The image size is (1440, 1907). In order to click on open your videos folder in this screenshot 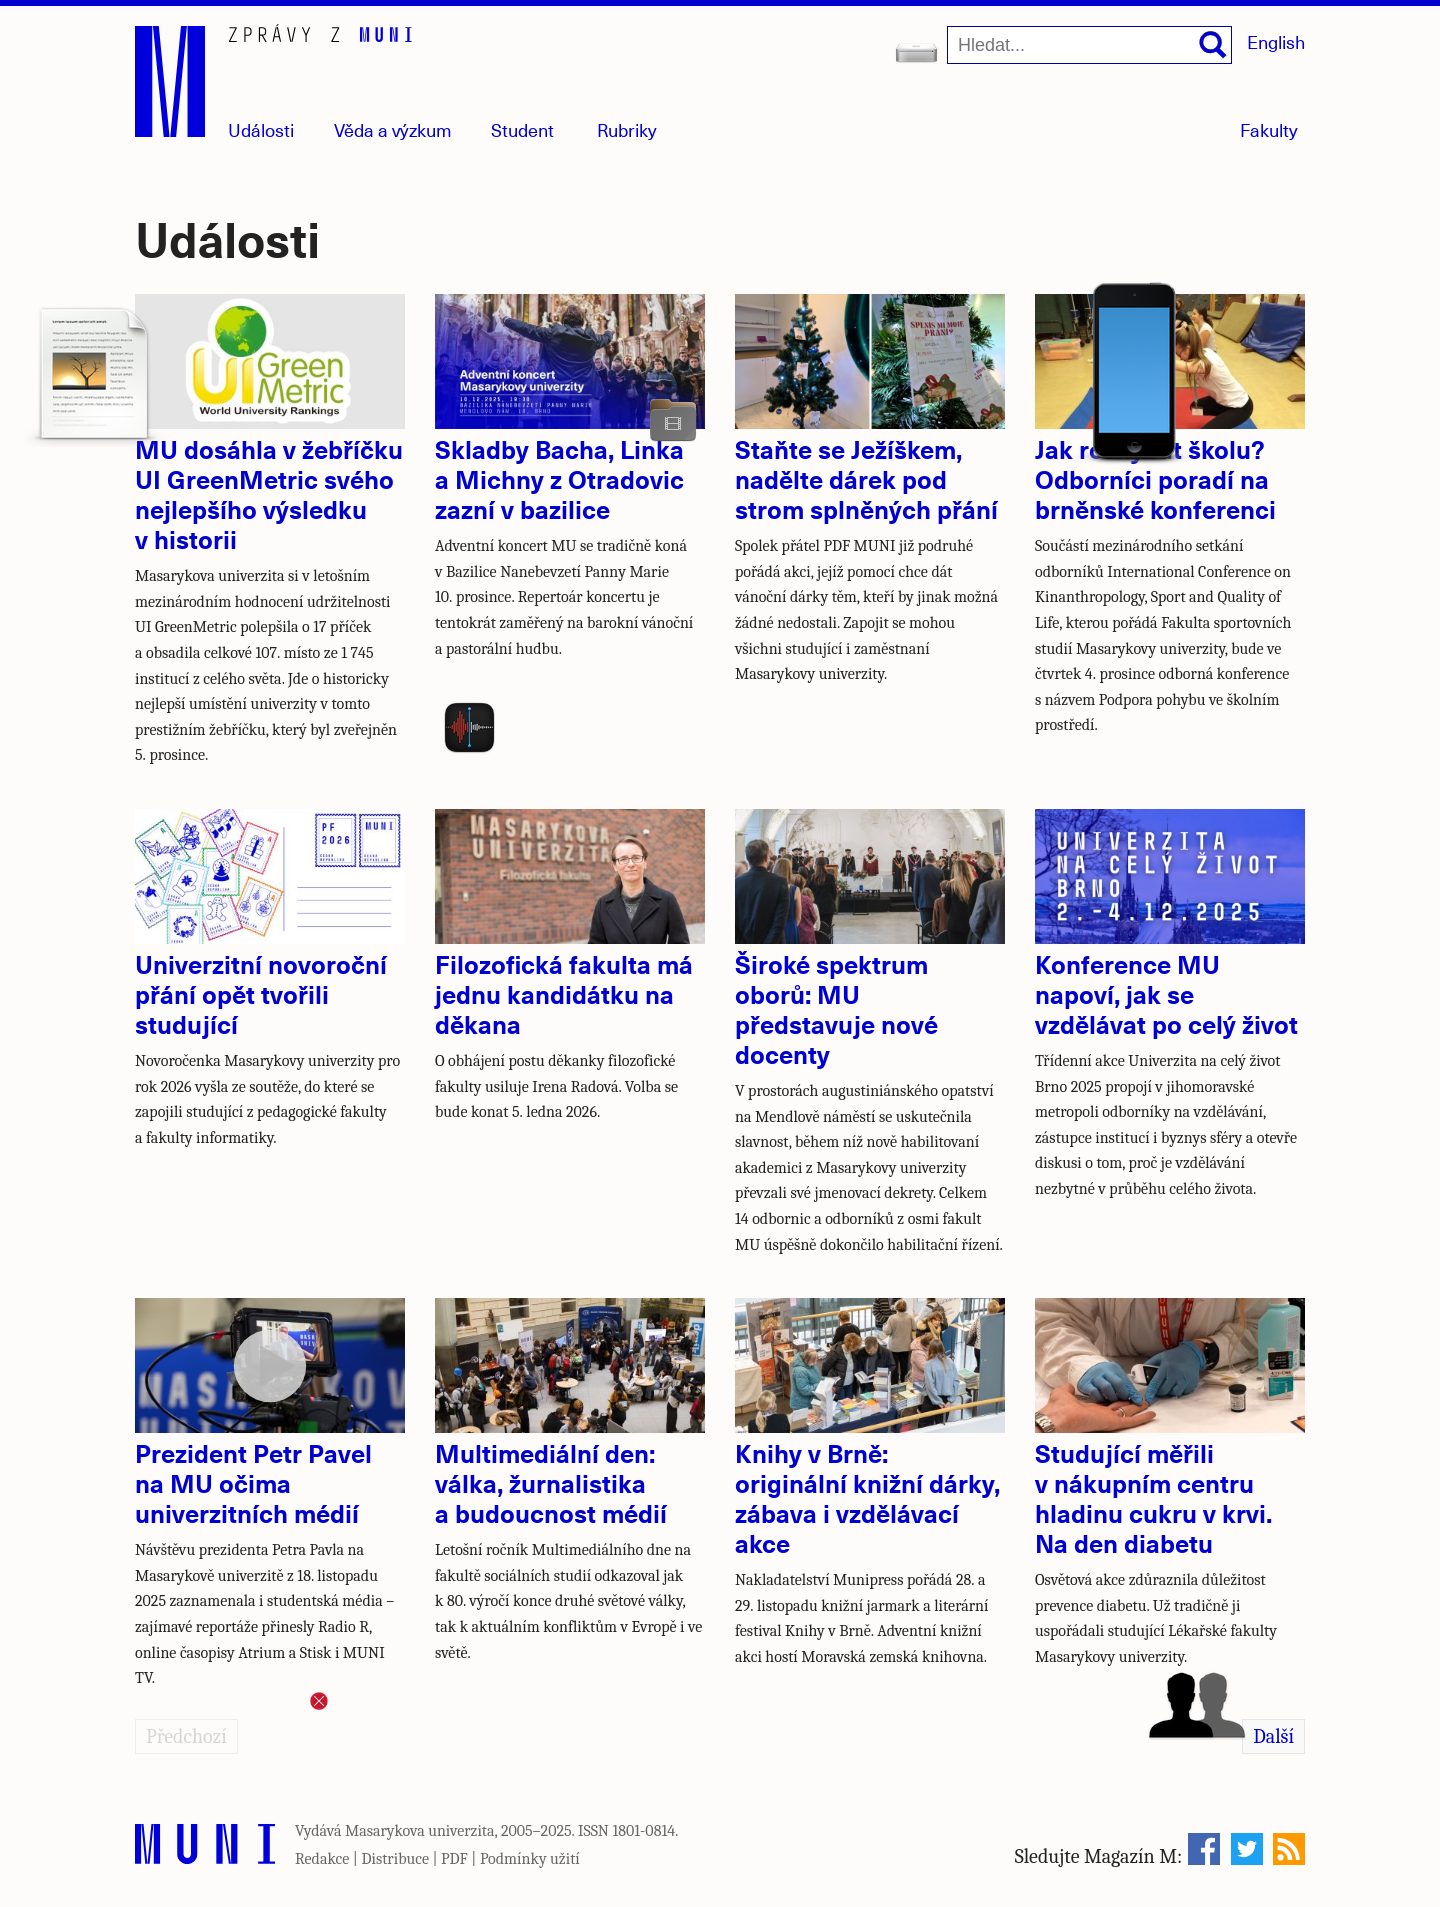, I will do `click(673, 420)`.